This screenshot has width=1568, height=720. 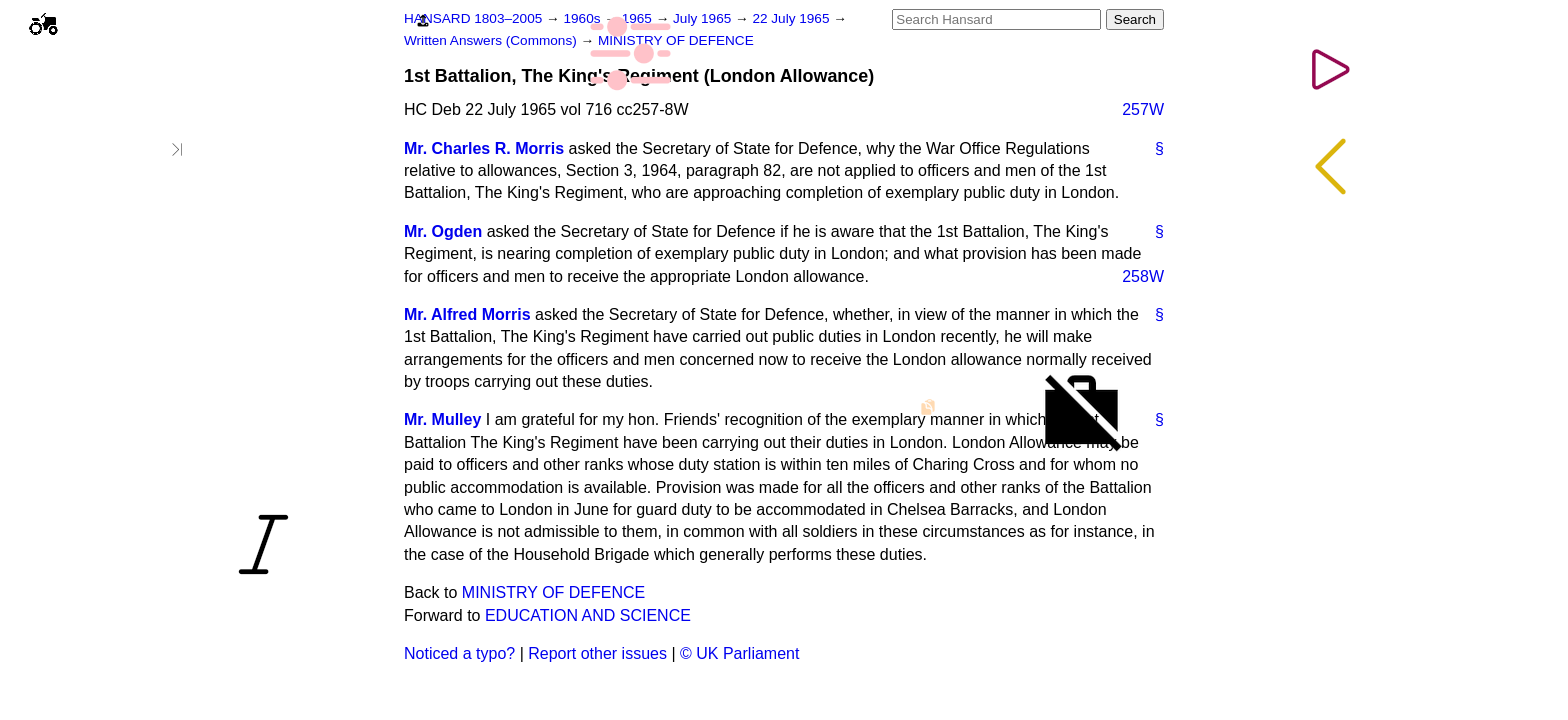 I want to click on play media or video content, so click(x=1330, y=69).